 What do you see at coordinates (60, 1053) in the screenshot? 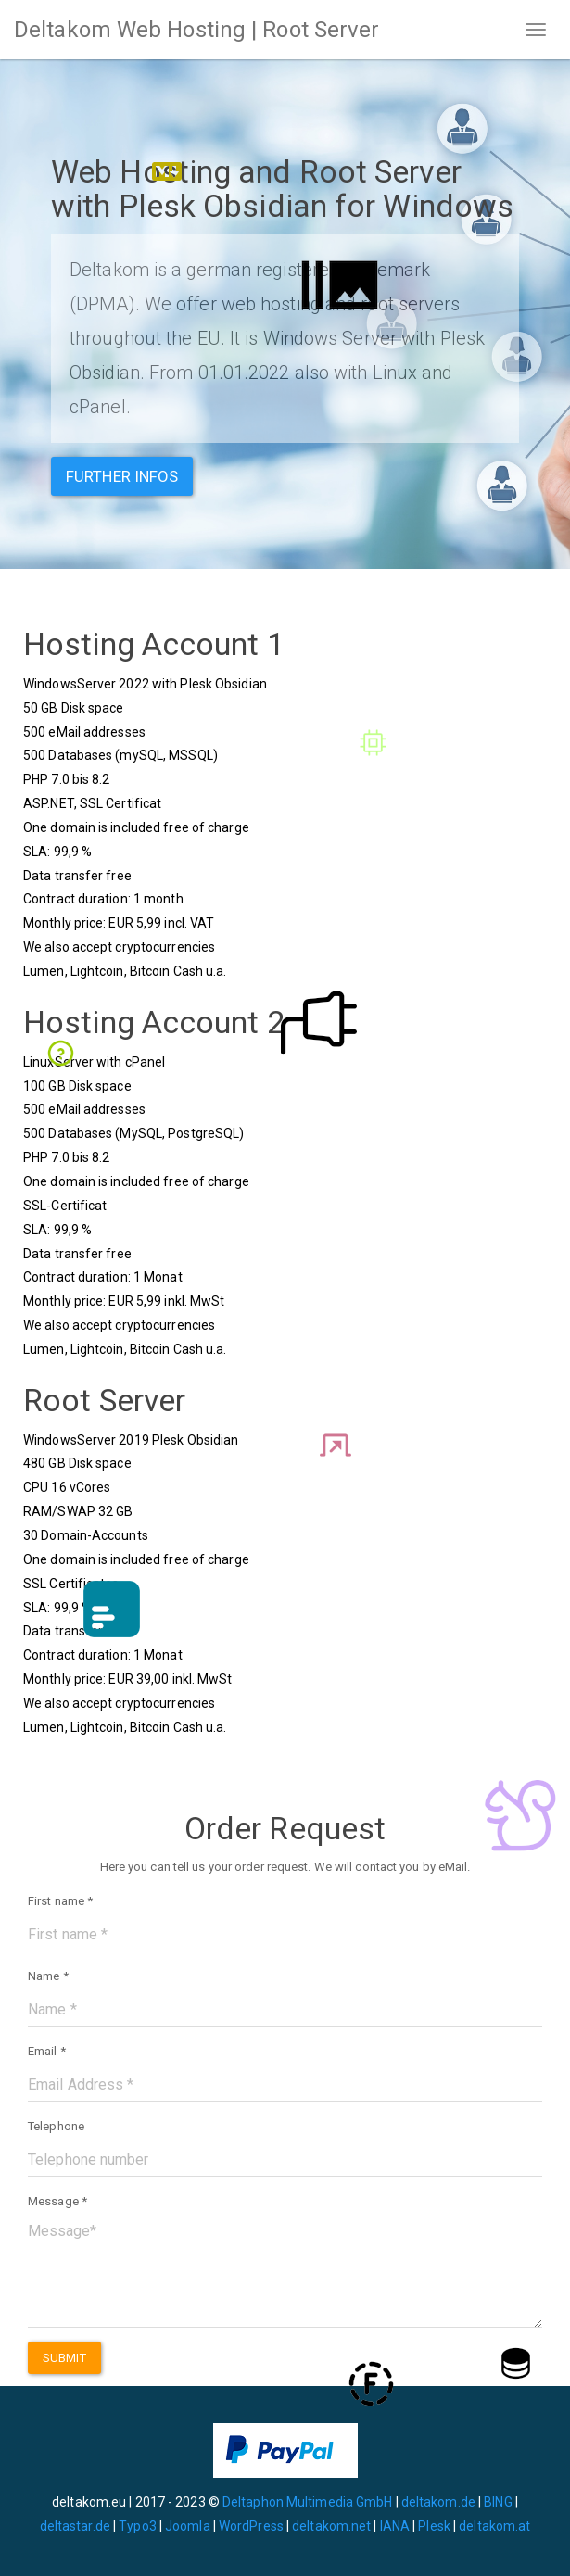
I see `access help or support information` at bounding box center [60, 1053].